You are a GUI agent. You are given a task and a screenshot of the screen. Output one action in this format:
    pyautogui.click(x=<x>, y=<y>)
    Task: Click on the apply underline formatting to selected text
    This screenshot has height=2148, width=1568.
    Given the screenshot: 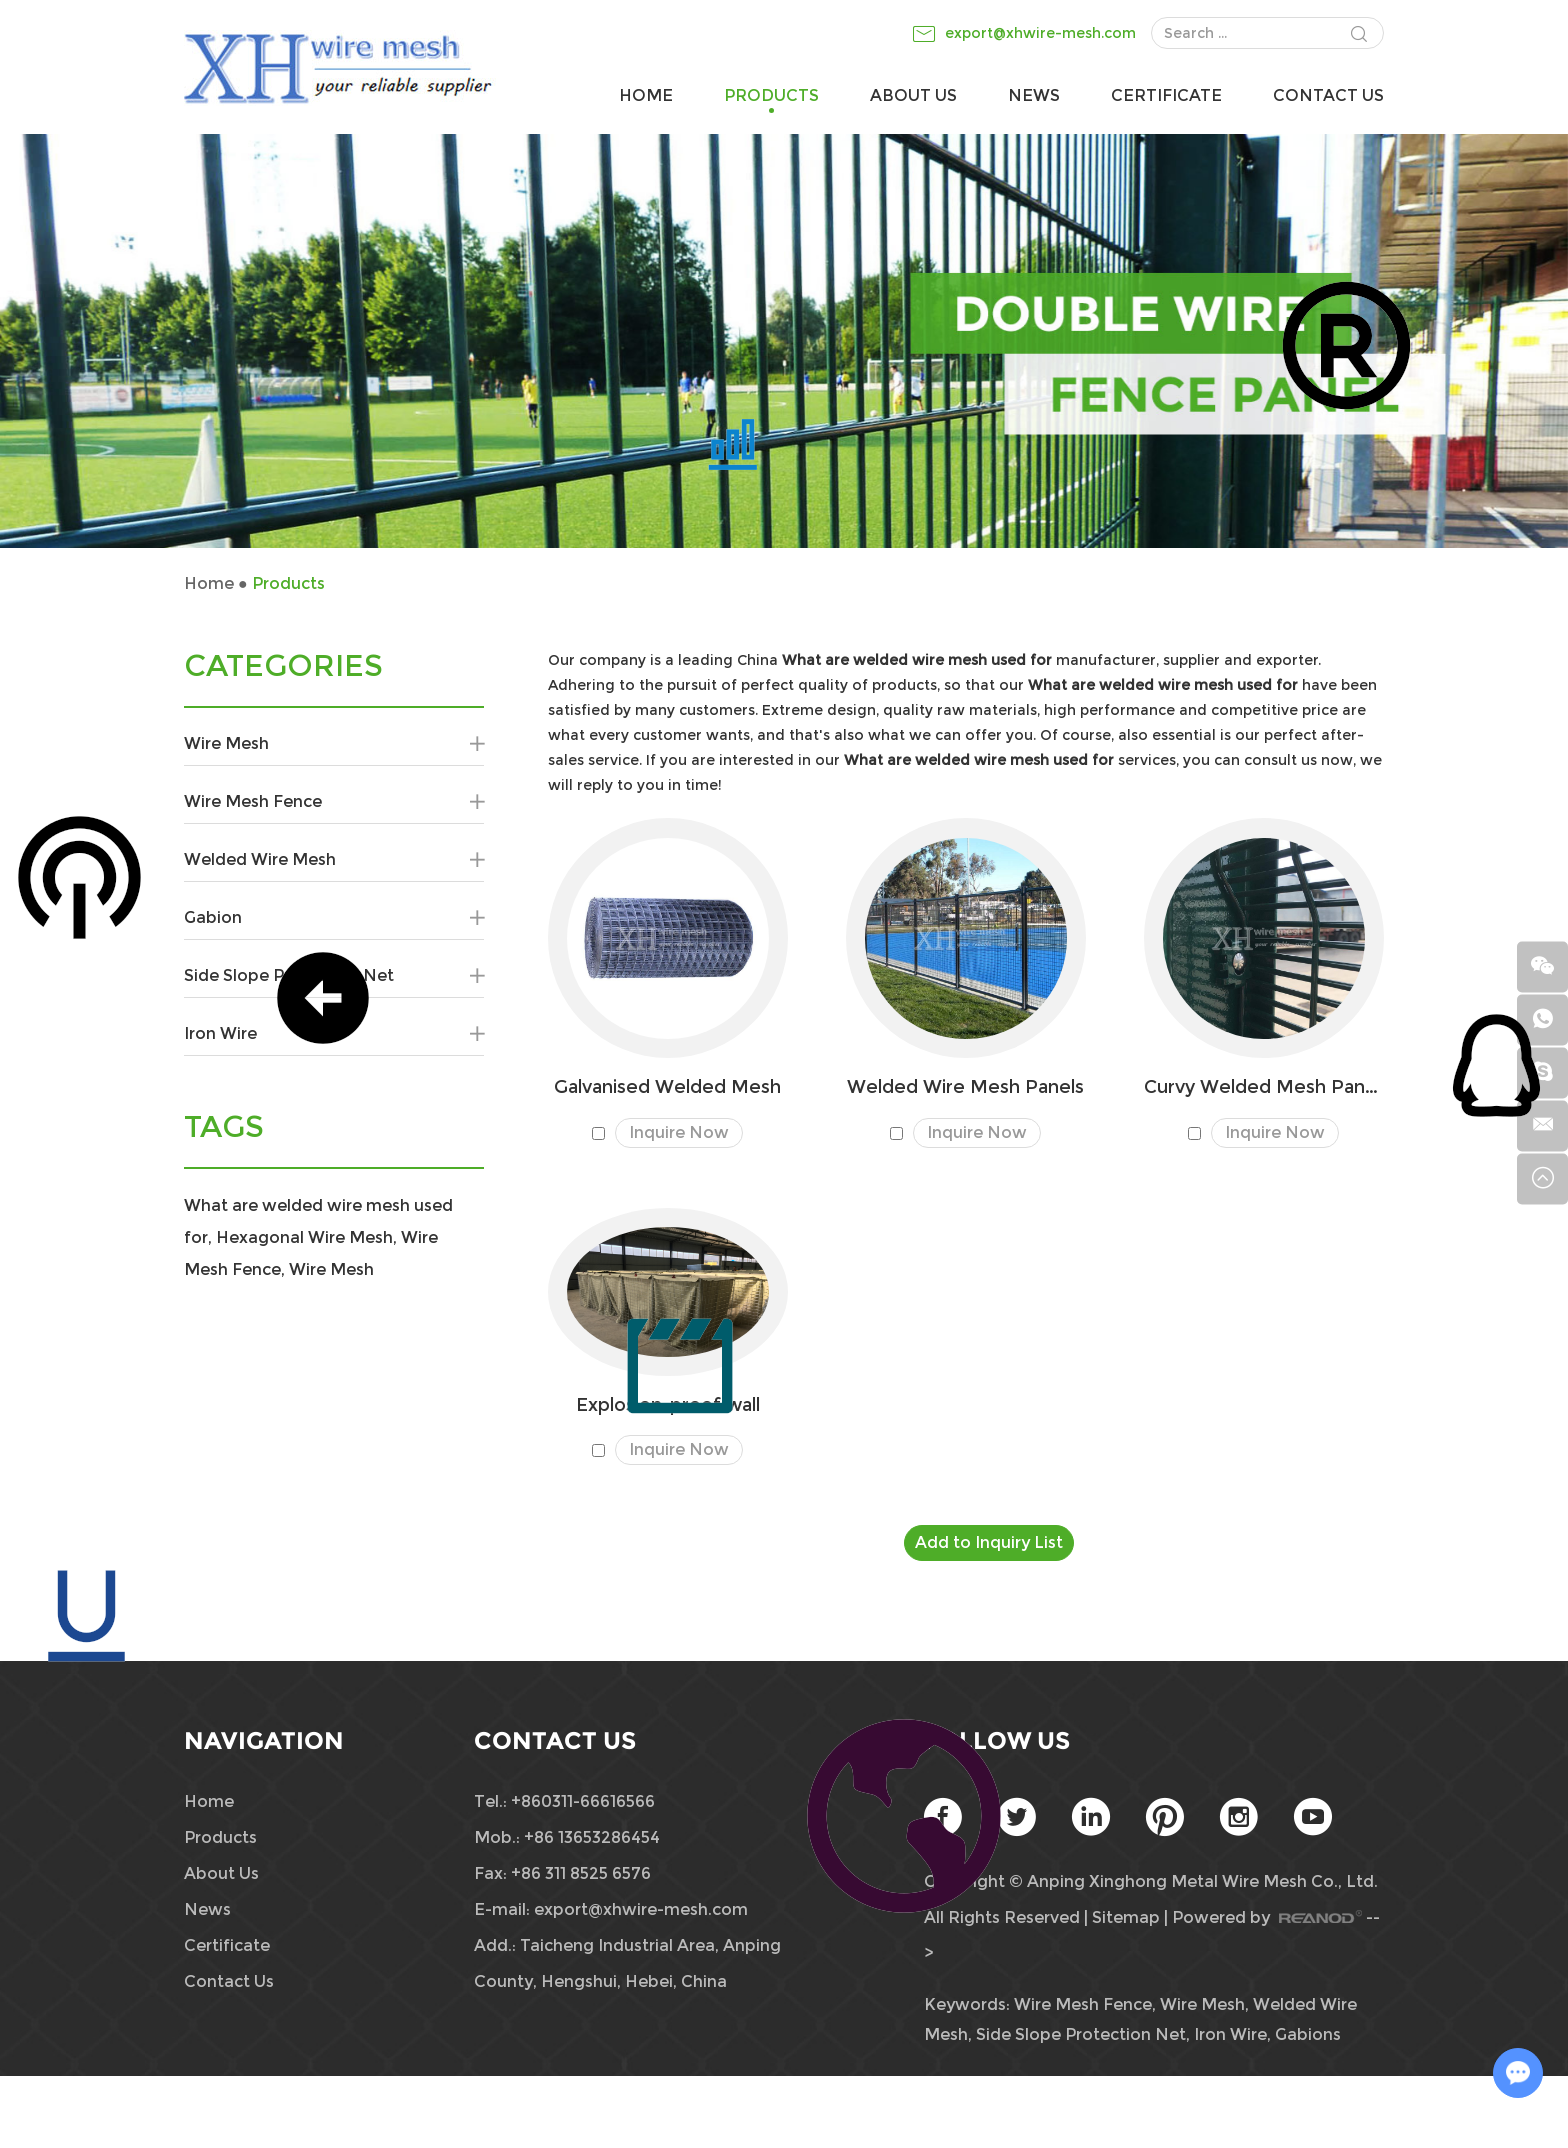 What is the action you would take?
    pyautogui.click(x=86, y=1613)
    